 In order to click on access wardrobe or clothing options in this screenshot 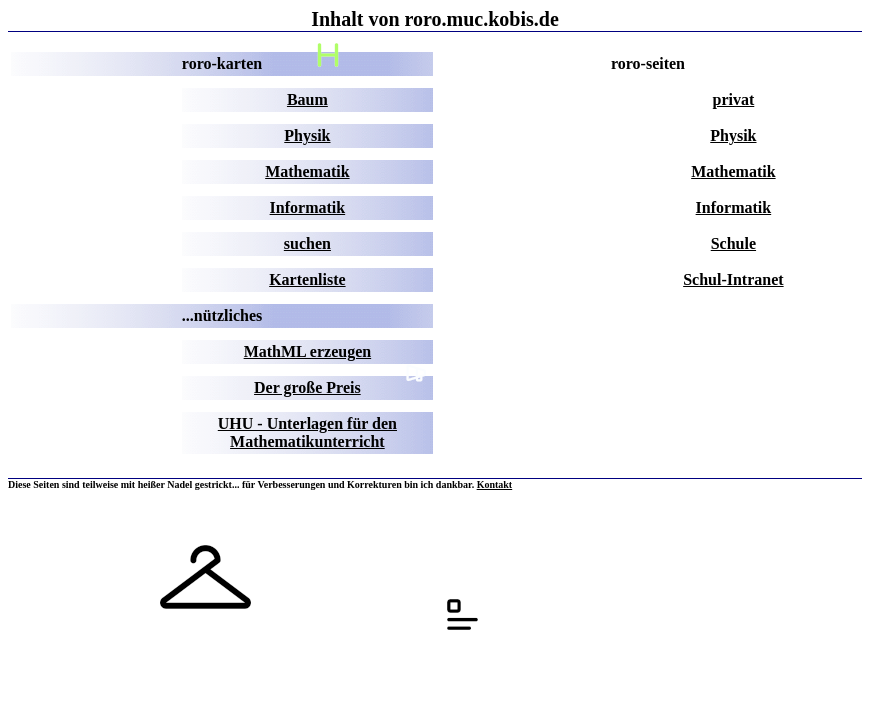, I will do `click(205, 581)`.